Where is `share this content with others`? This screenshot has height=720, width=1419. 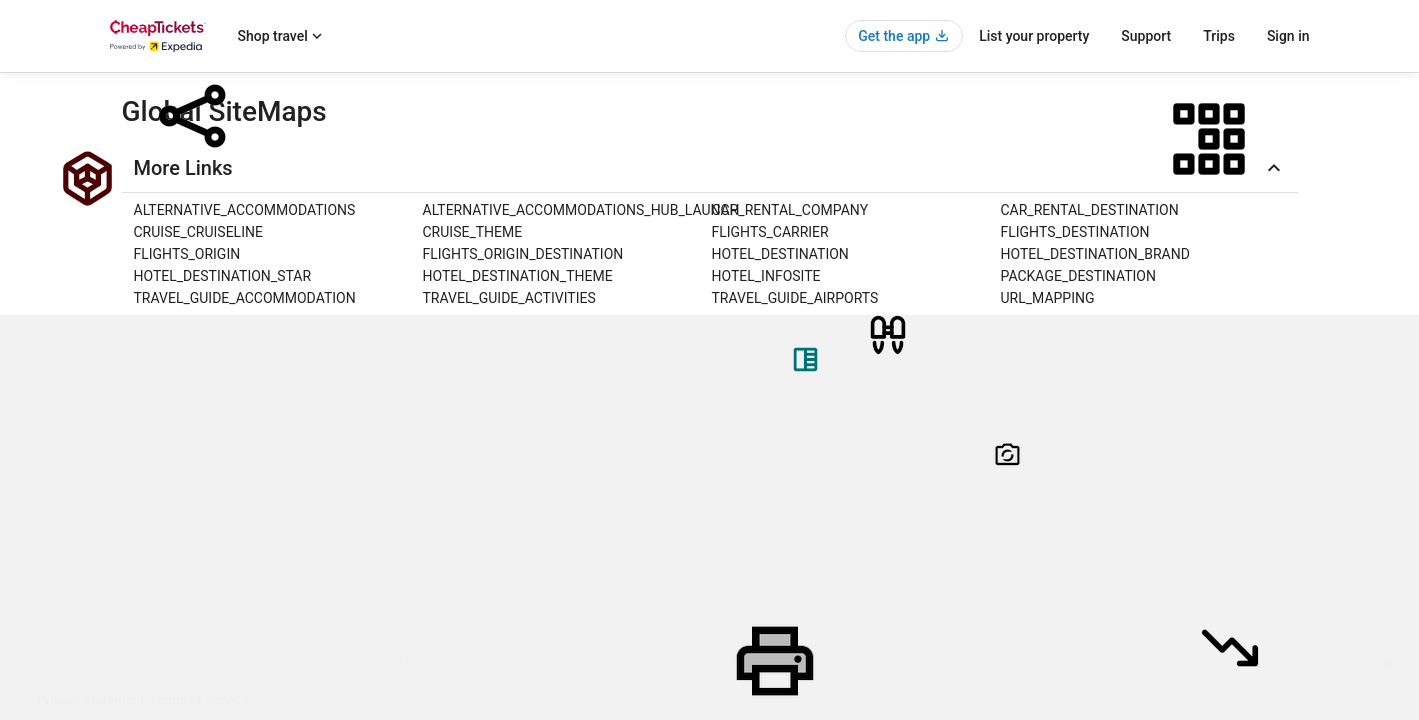 share this content with others is located at coordinates (194, 116).